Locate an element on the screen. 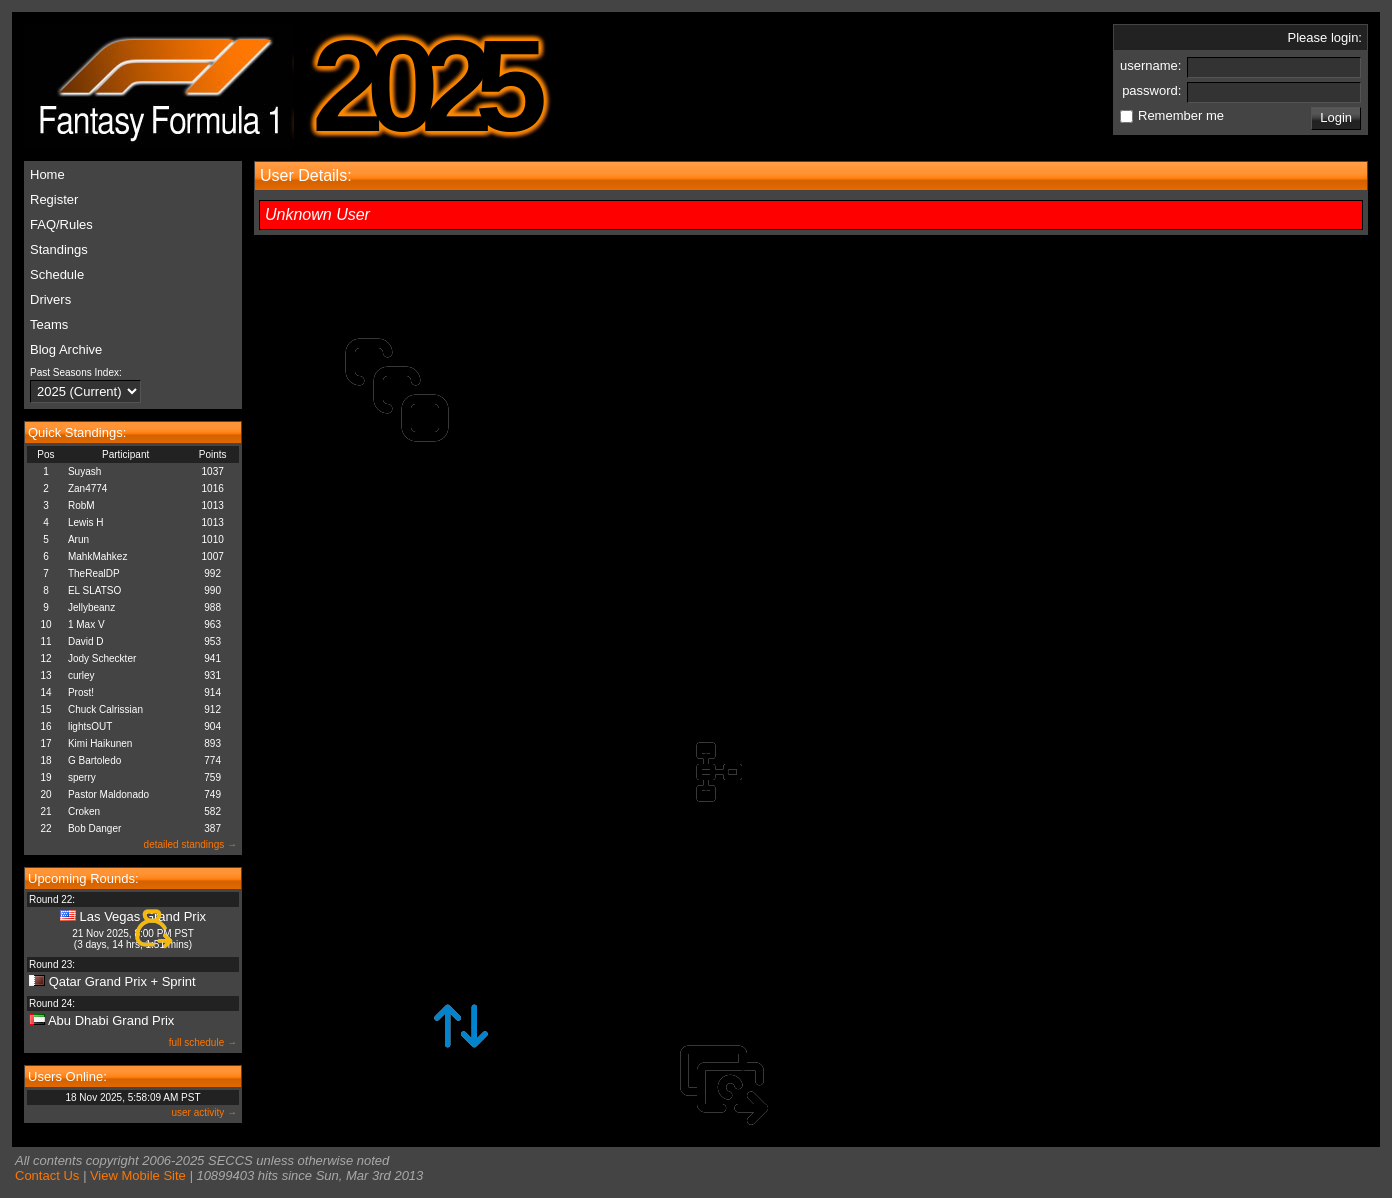 Image resolution: width=1392 pixels, height=1198 pixels. view database schema structure is located at coordinates (718, 772).